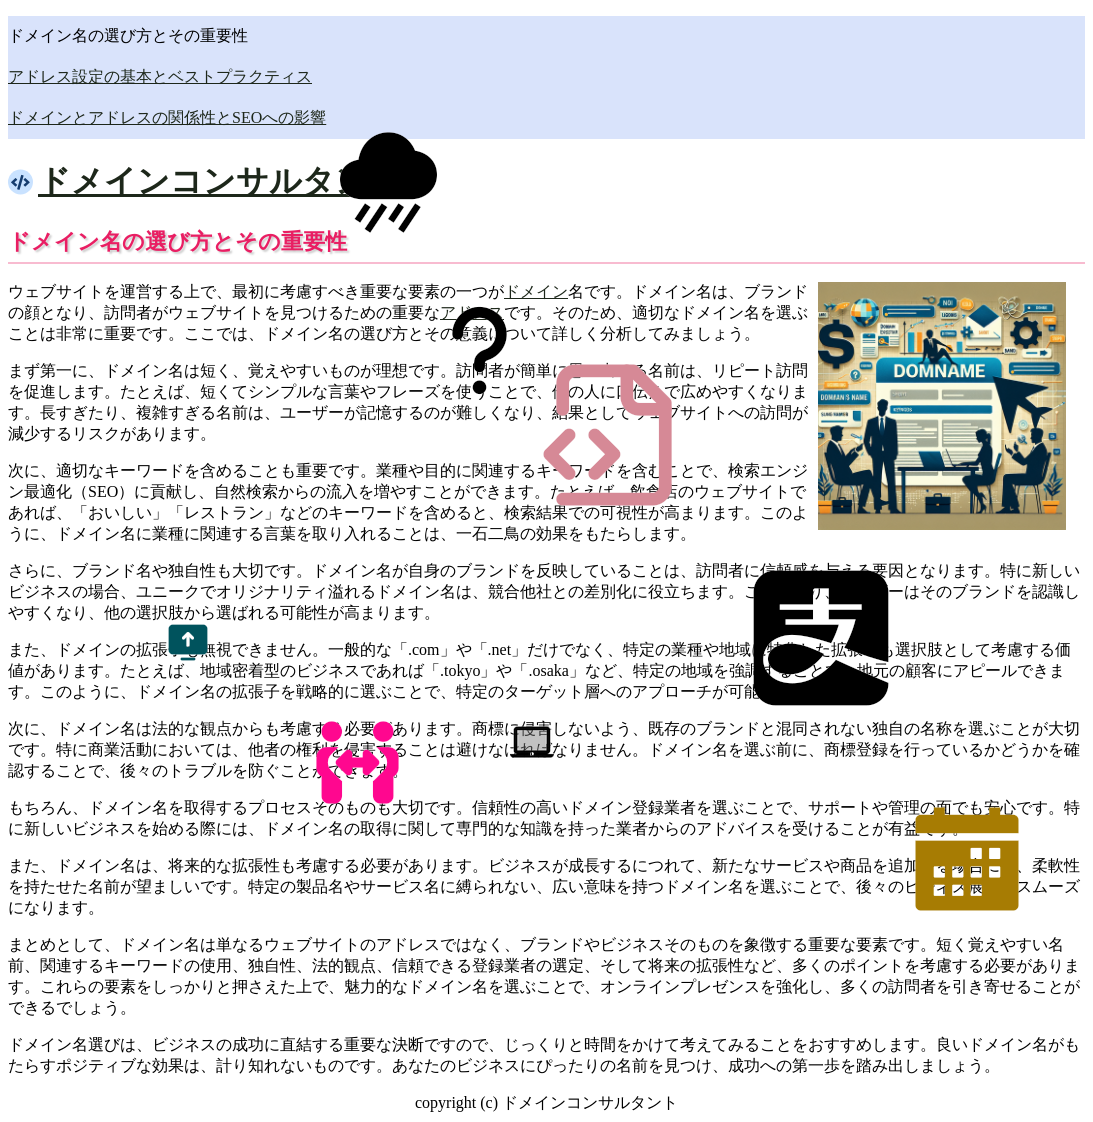  I want to click on view your calendar, so click(967, 859).